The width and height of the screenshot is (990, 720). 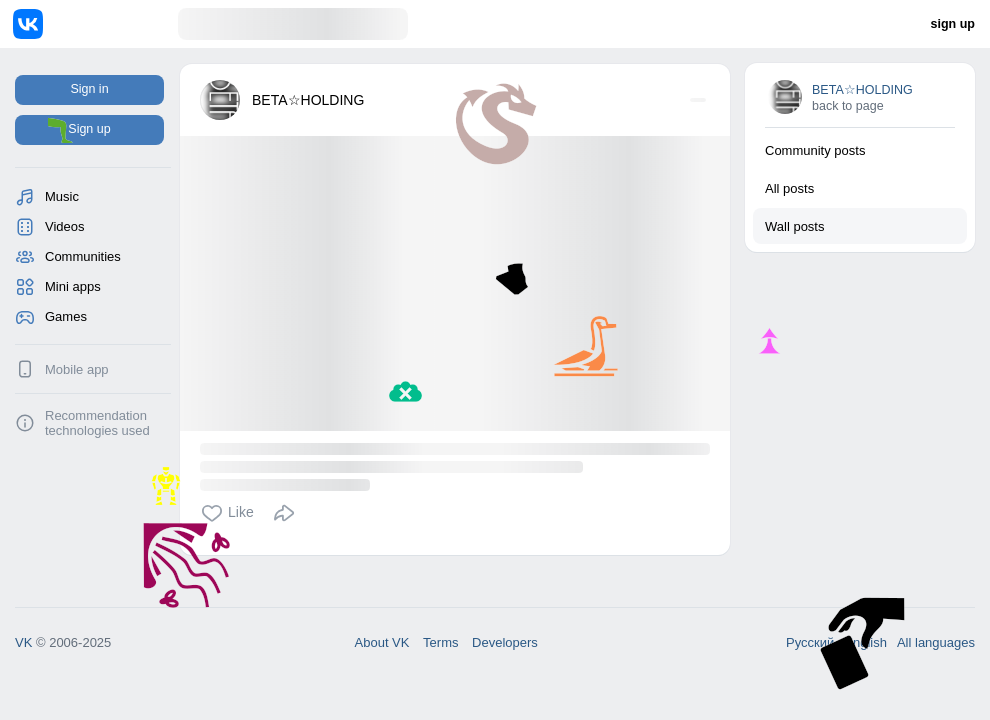 I want to click on select sea dragon character or creature, so click(x=496, y=123).